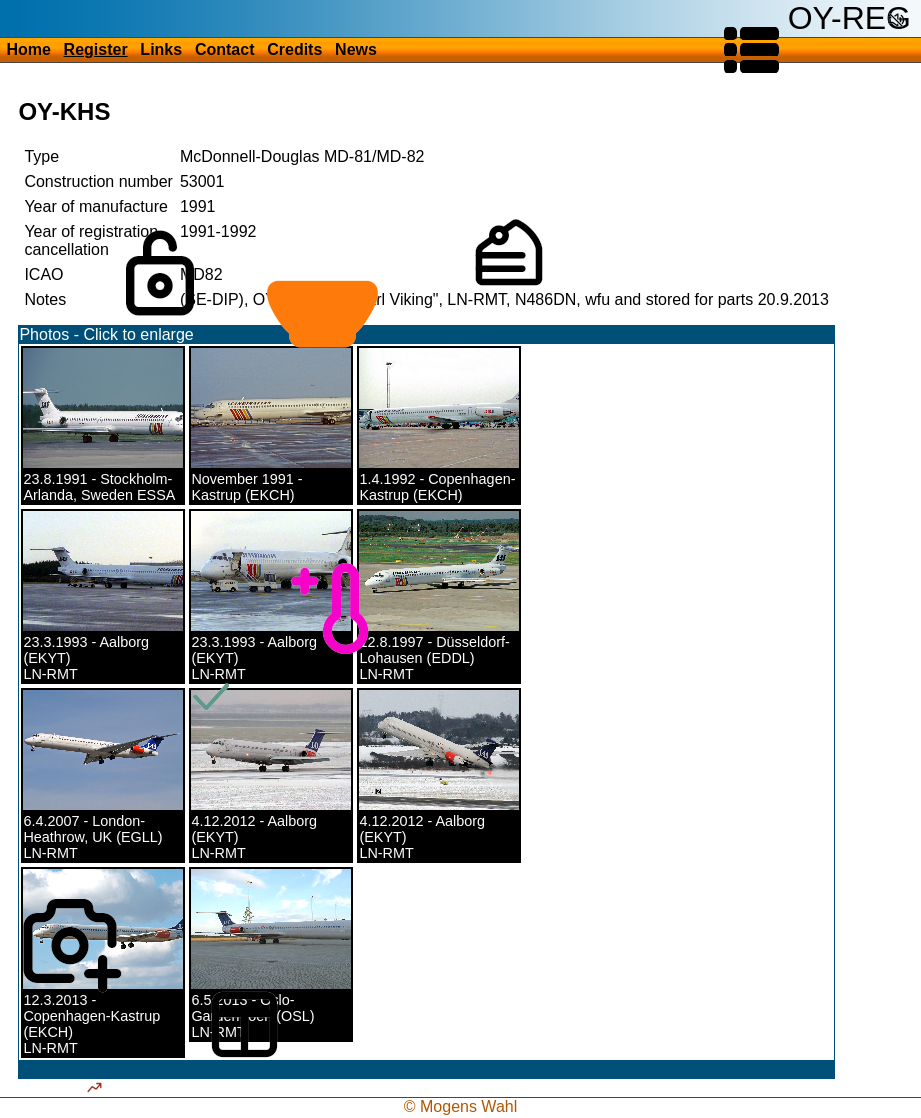 Image resolution: width=921 pixels, height=1118 pixels. Describe the element at coordinates (211, 697) in the screenshot. I see `confirm or submit an action` at that location.